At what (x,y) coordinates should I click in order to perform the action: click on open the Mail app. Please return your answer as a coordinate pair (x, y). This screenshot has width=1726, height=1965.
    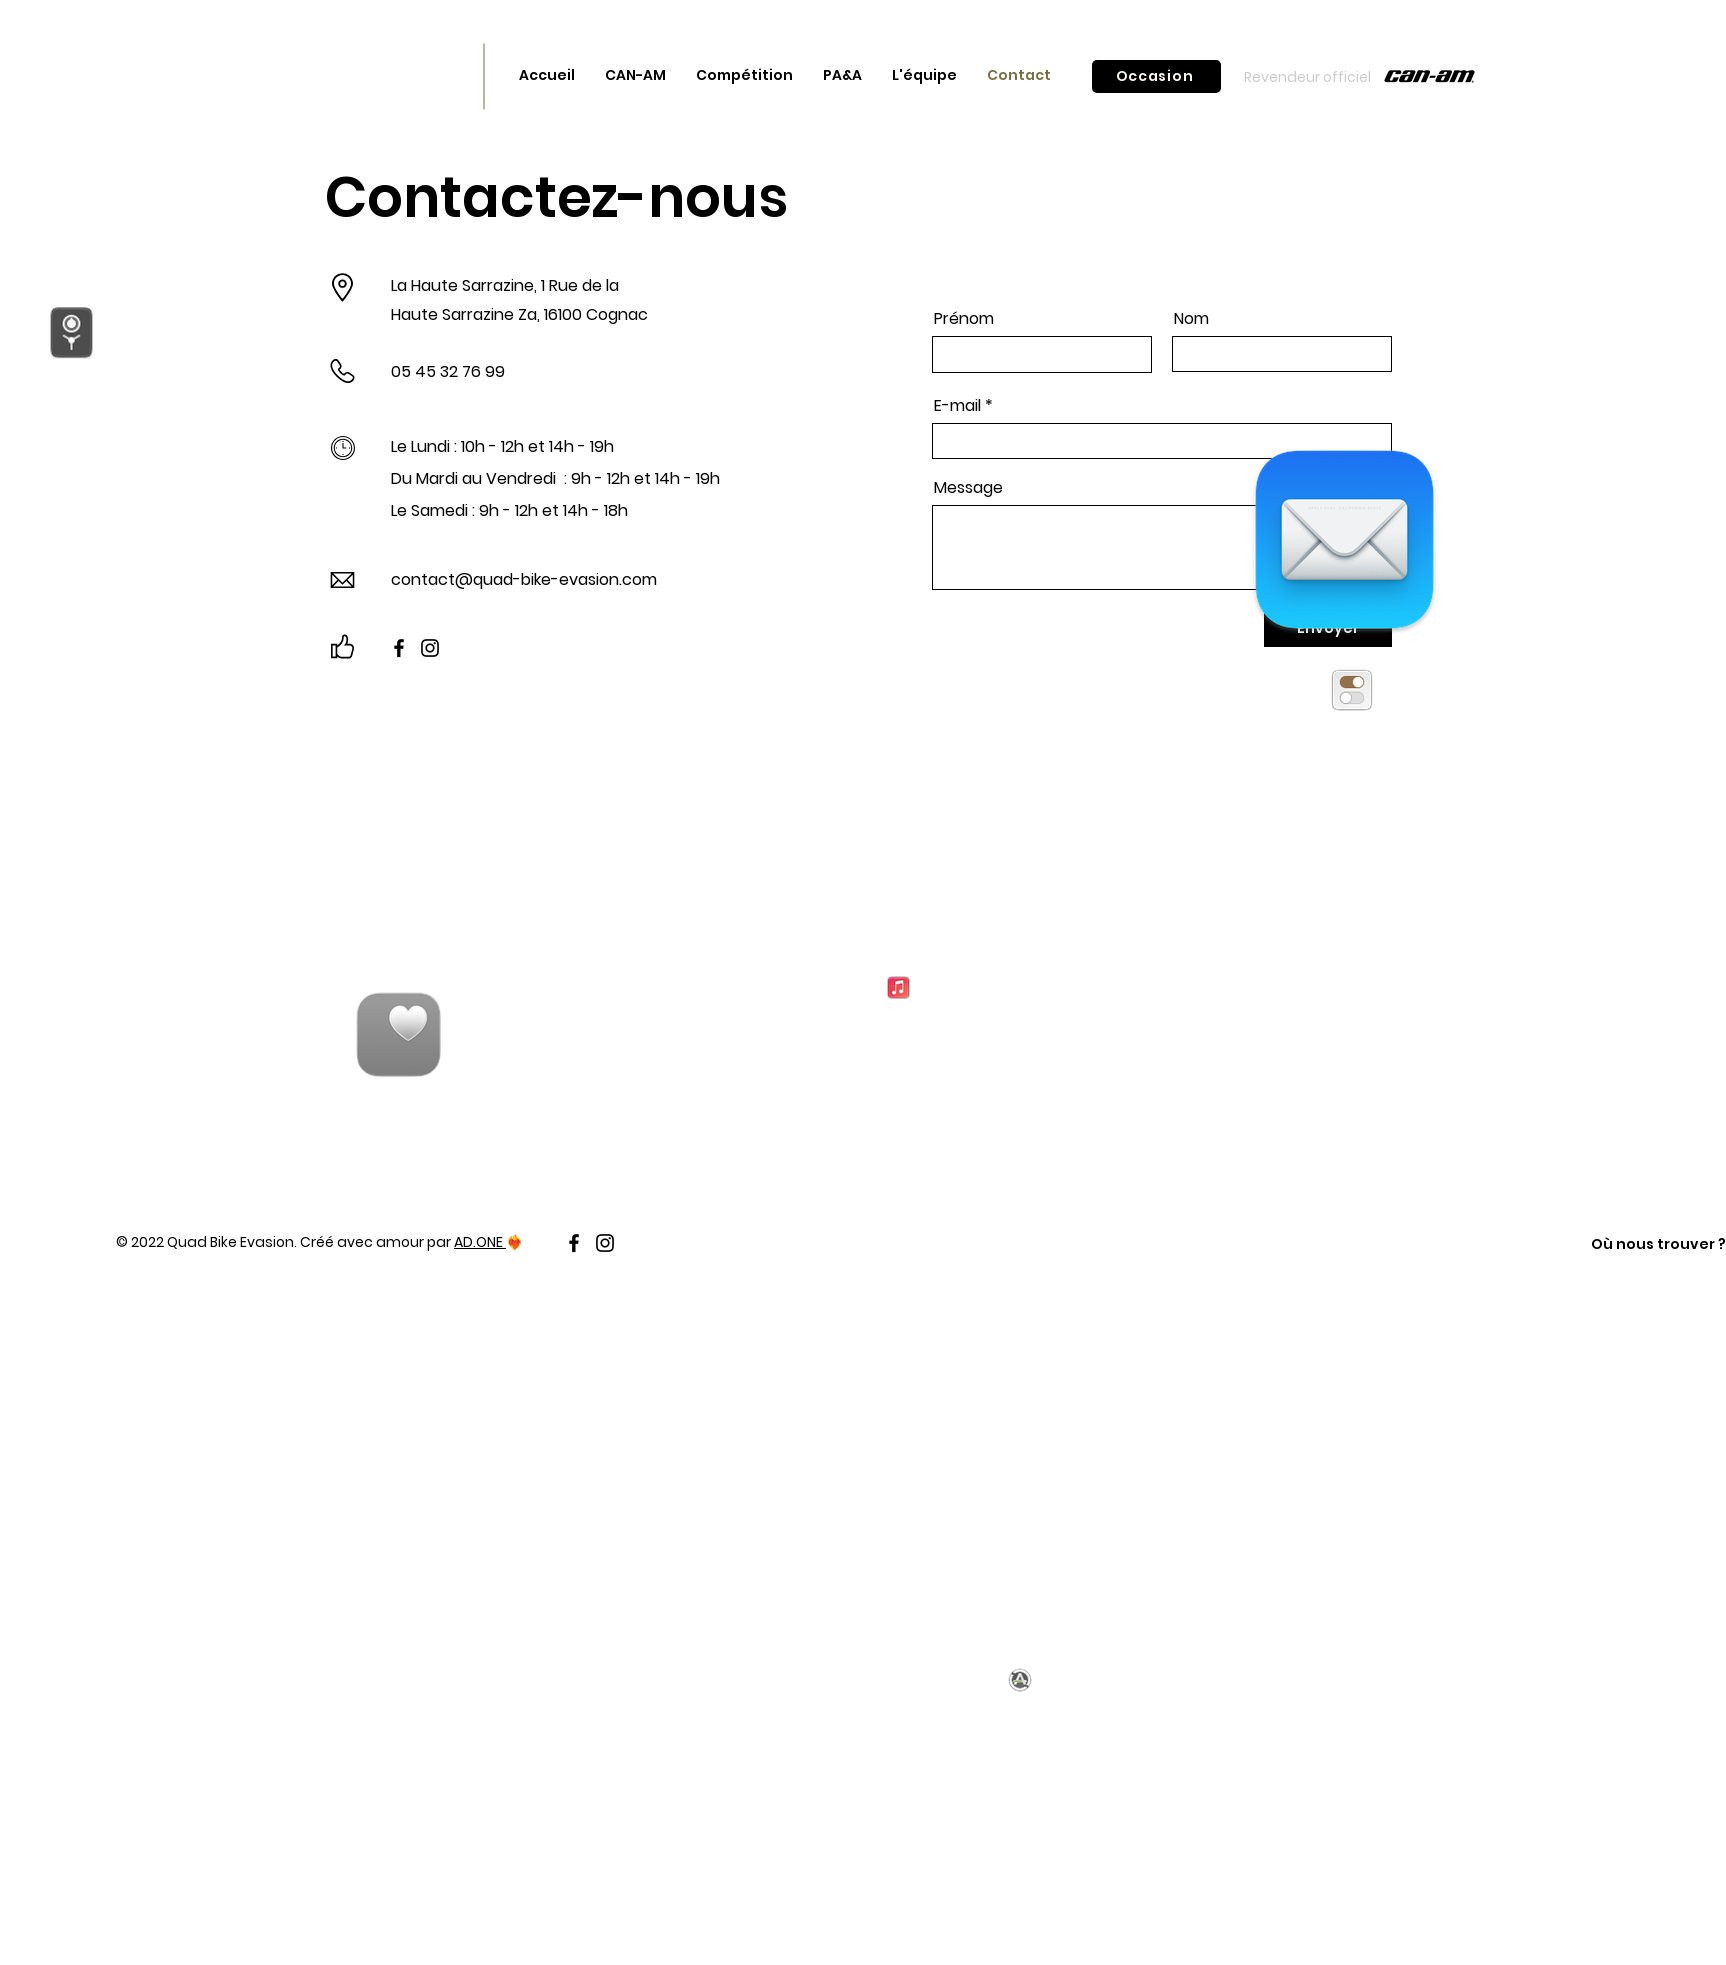
    Looking at the image, I should click on (1344, 539).